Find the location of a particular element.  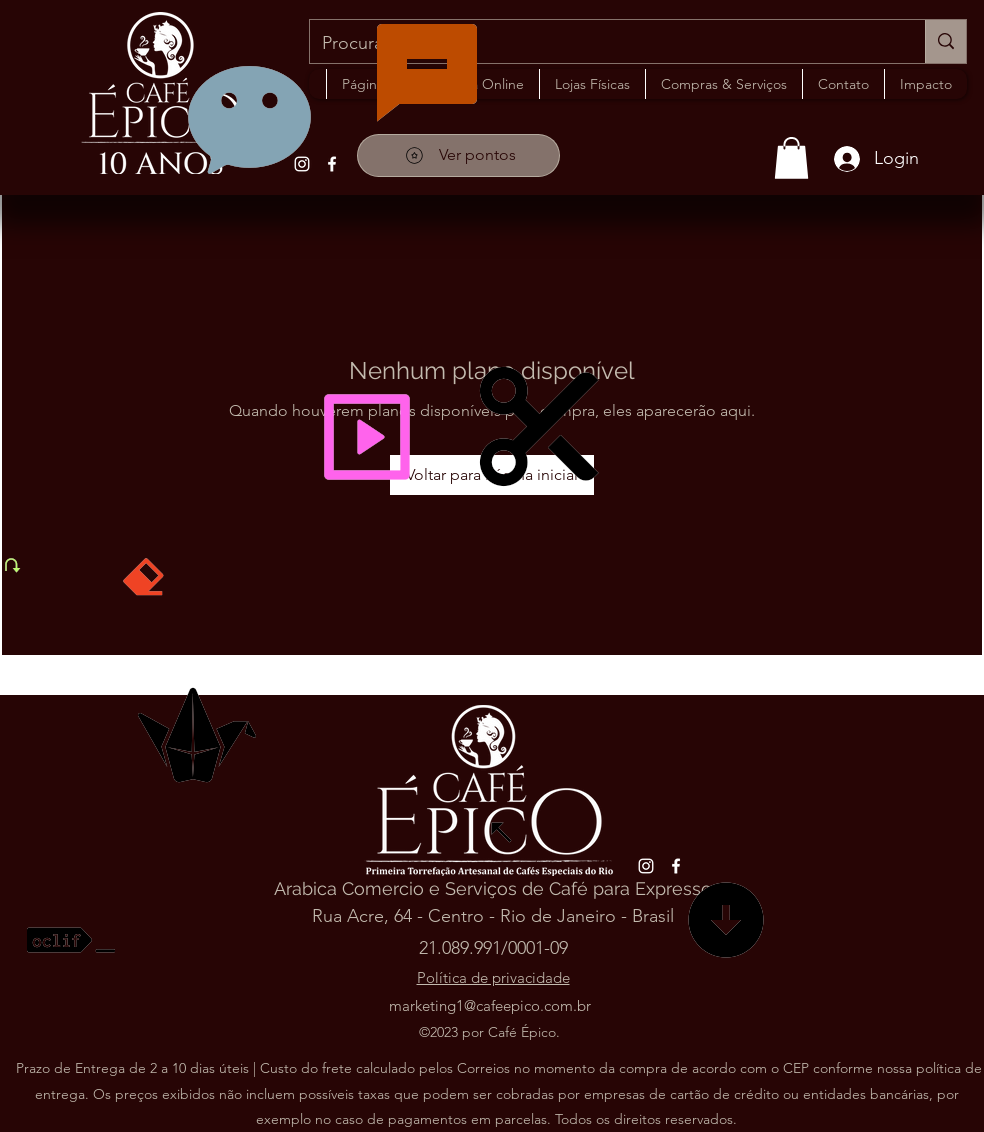

erase or clear content is located at coordinates (144, 577).